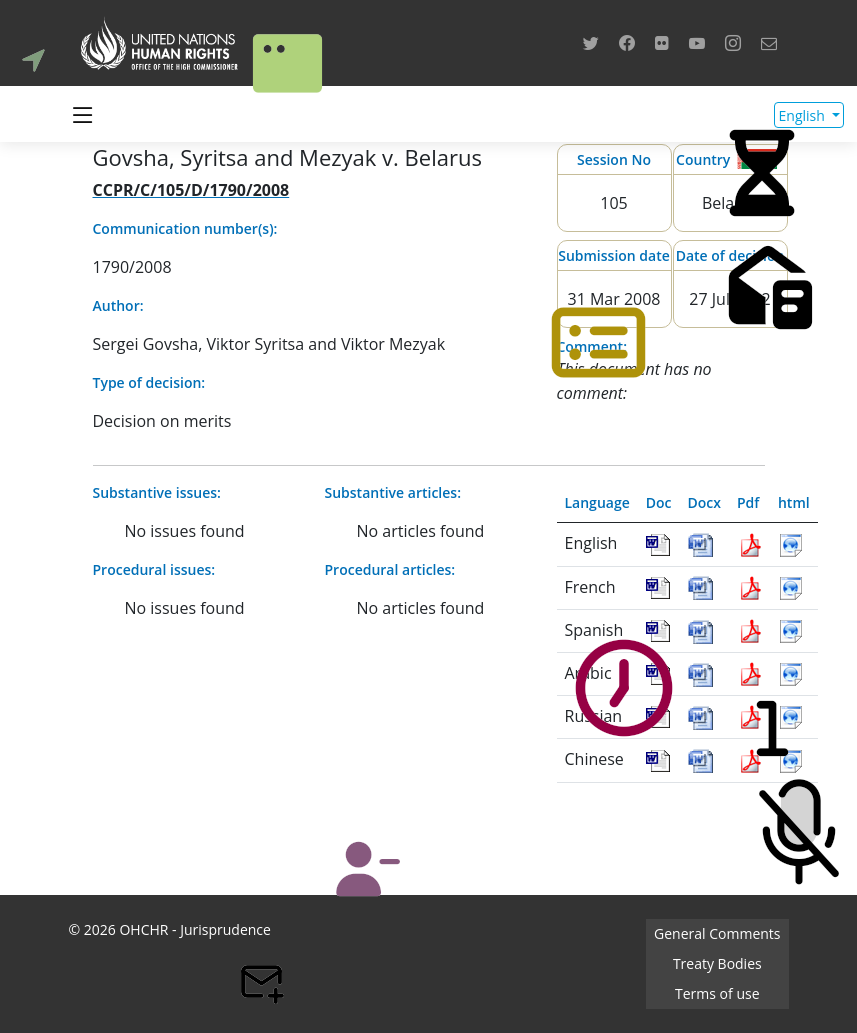 This screenshot has height=1033, width=857. I want to click on view list details or summary, so click(598, 342).